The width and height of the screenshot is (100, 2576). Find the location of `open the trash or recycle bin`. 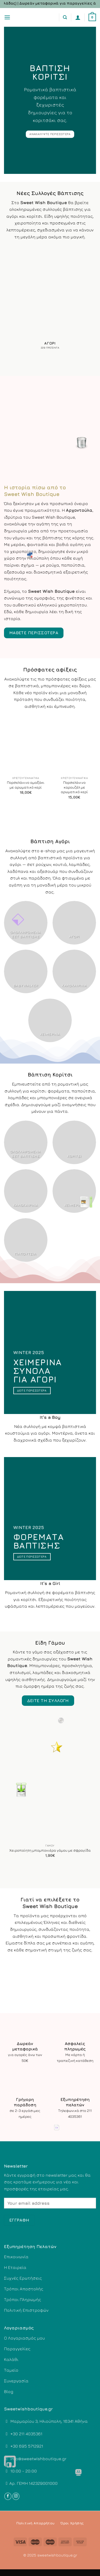

open the trash or recycle bin is located at coordinates (81, 442).